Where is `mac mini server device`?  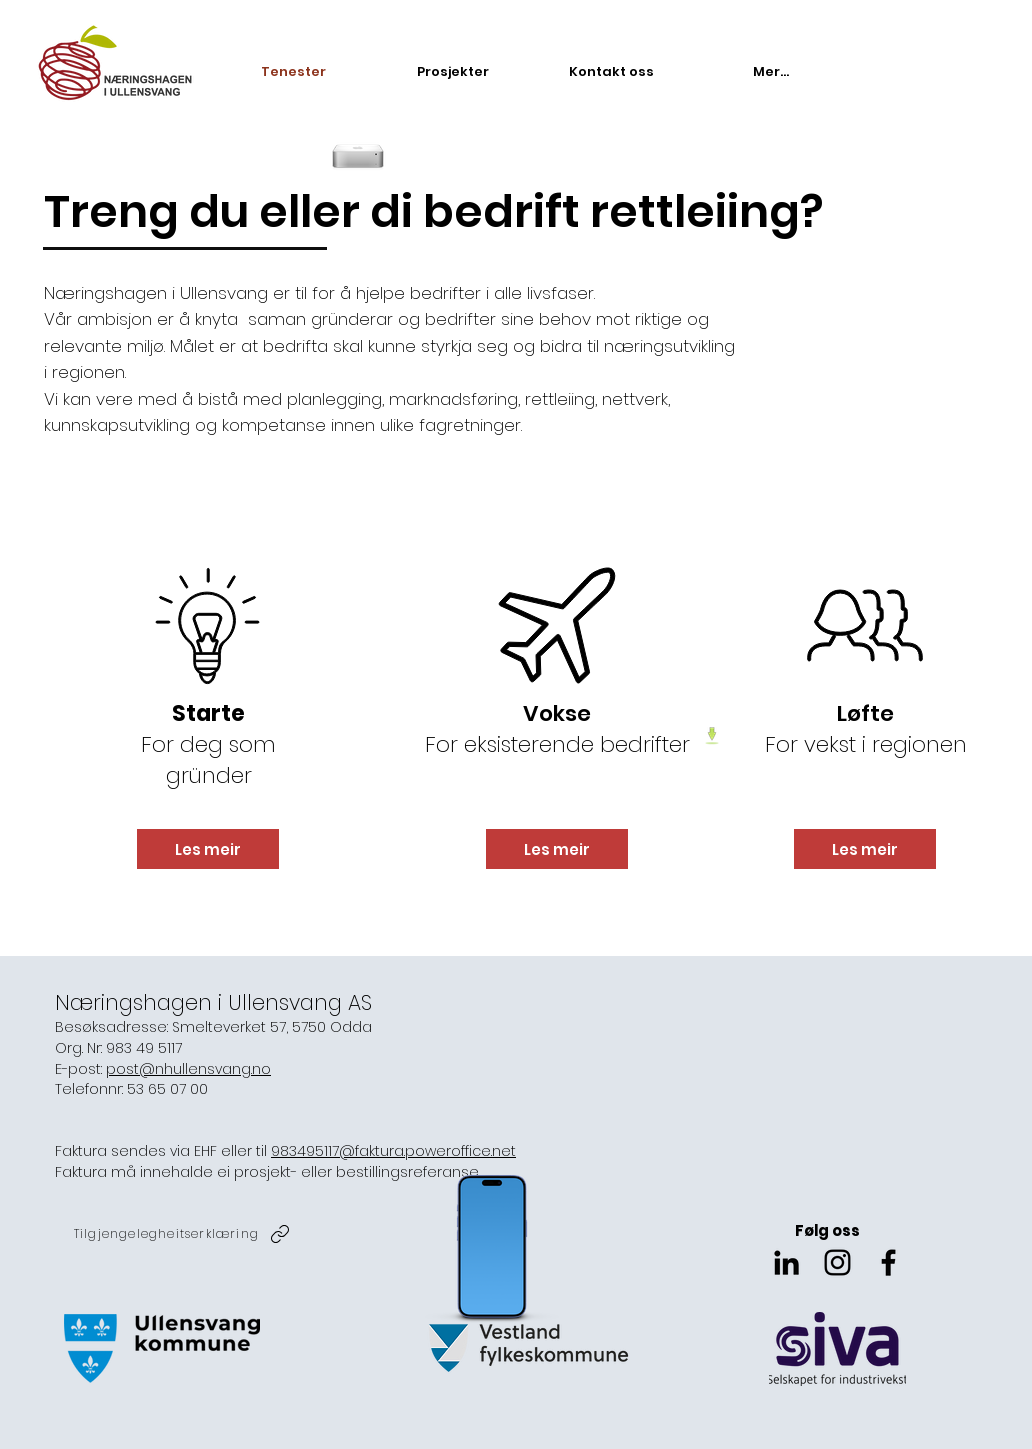 mac mini server device is located at coordinates (358, 152).